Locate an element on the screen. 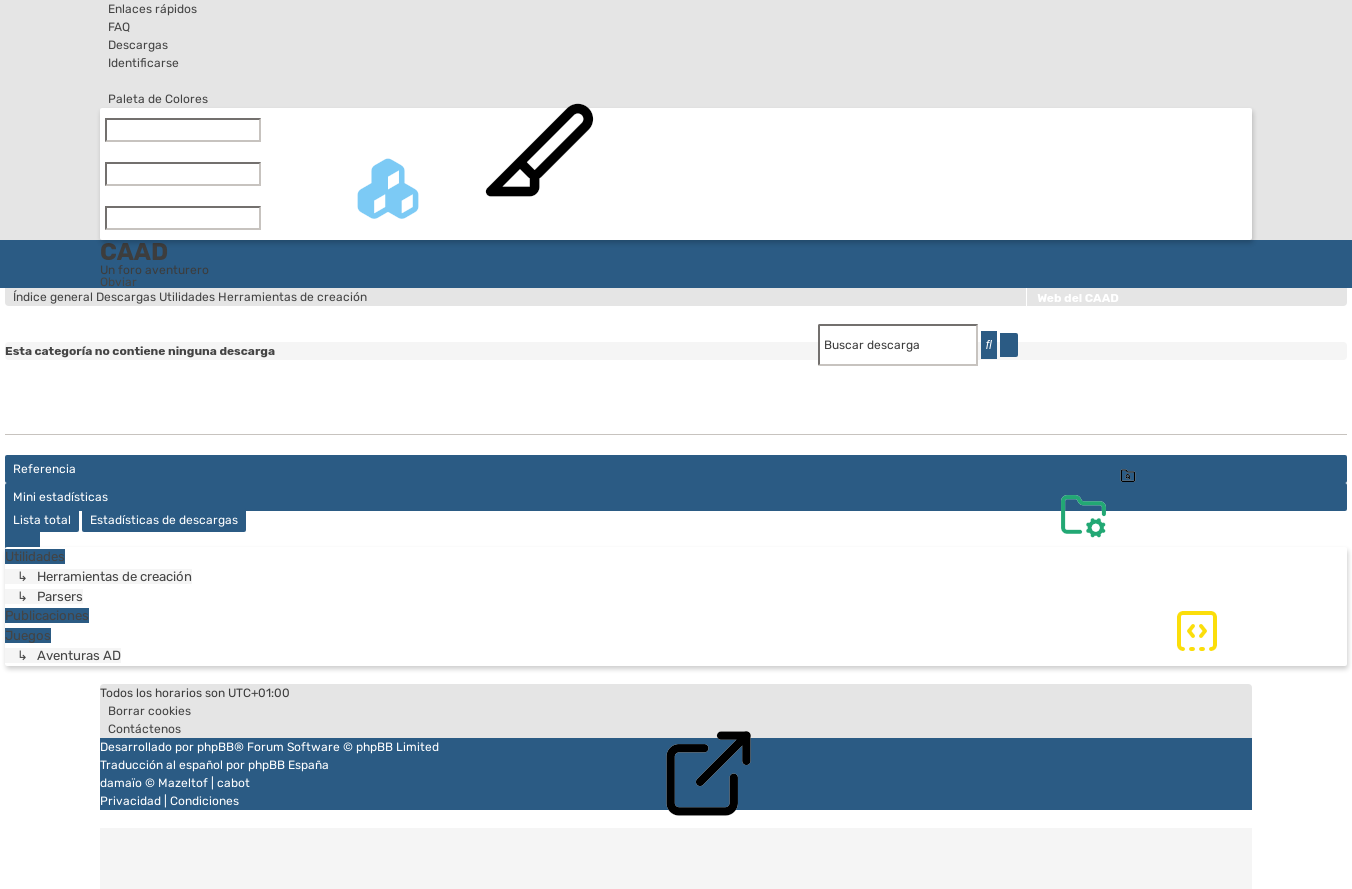  access folder settings is located at coordinates (1083, 515).